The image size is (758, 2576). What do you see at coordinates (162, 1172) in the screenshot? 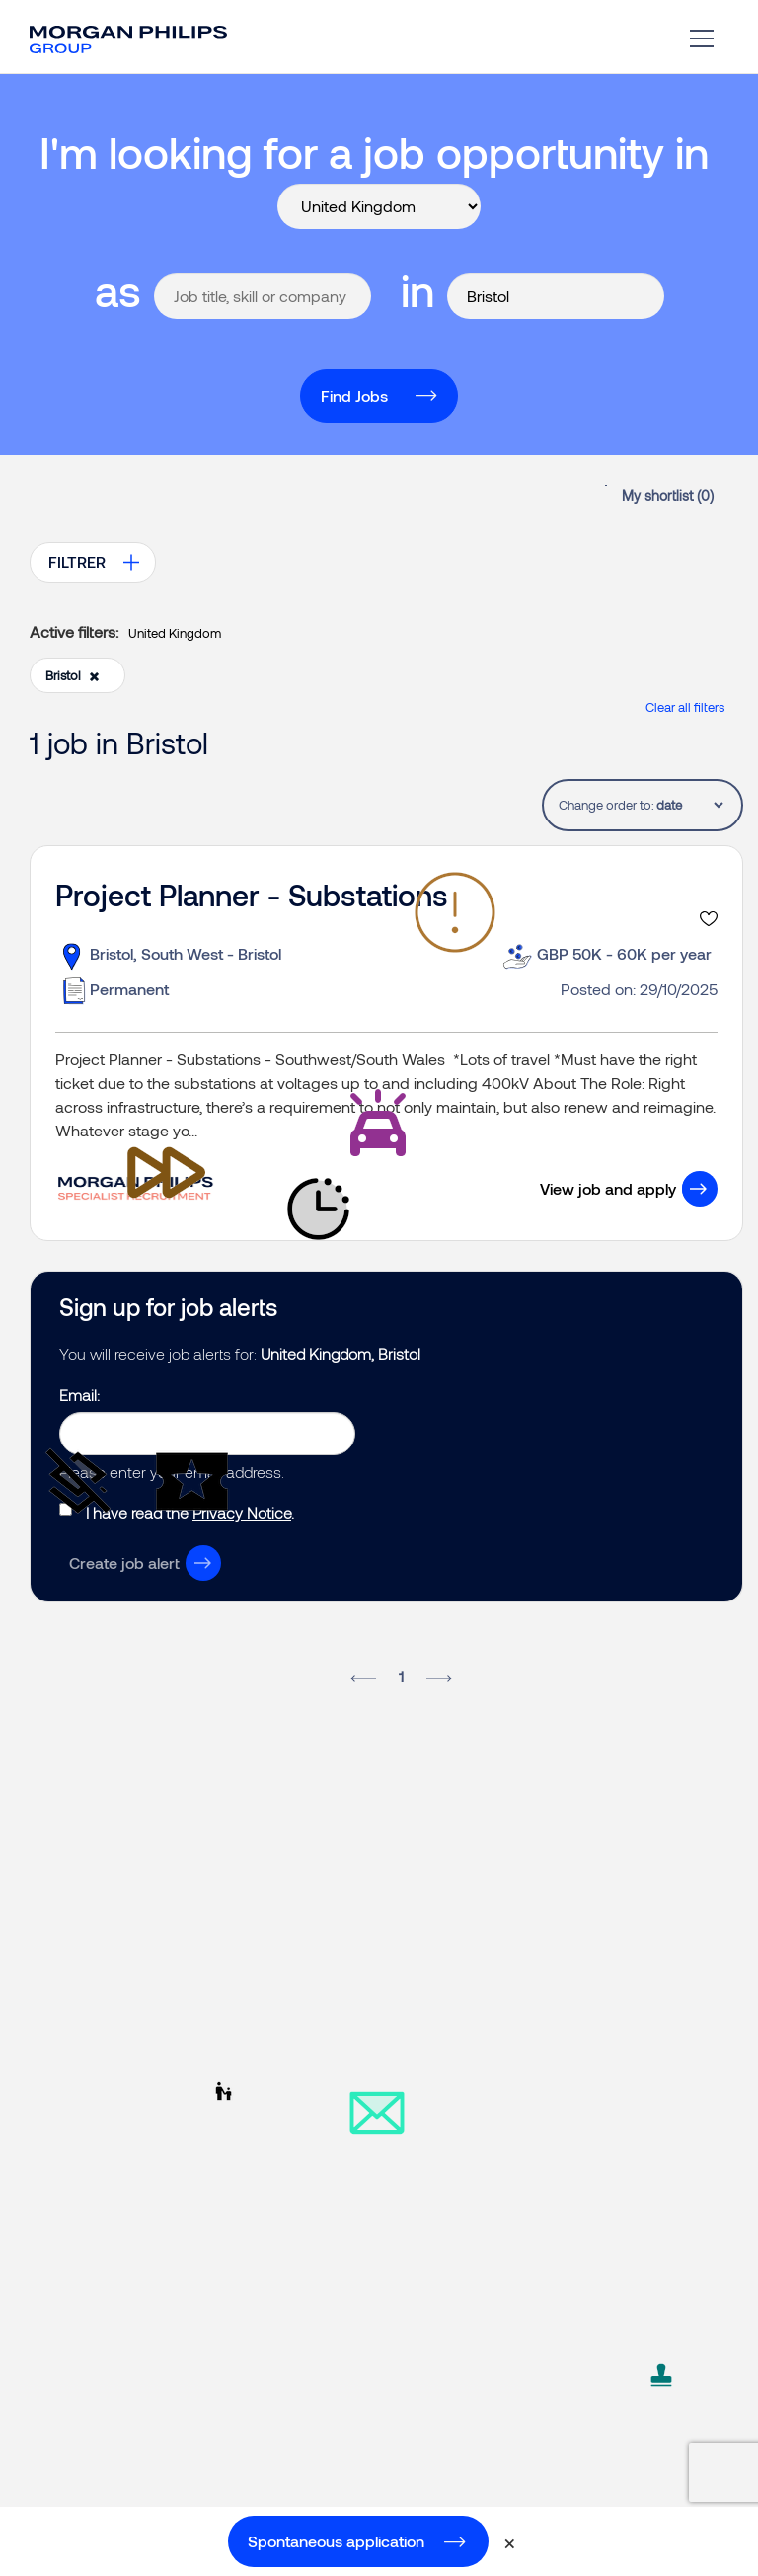
I see `skip forward in media playback` at bounding box center [162, 1172].